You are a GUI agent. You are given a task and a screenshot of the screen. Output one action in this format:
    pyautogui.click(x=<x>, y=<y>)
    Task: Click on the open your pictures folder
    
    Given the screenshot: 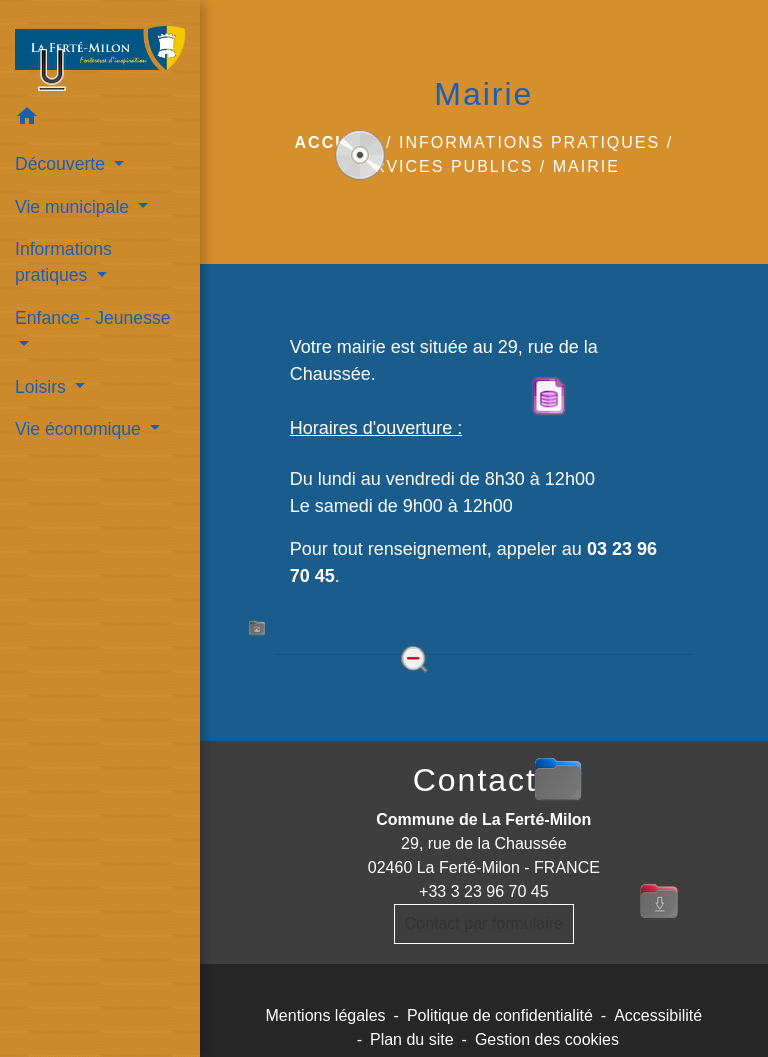 What is the action you would take?
    pyautogui.click(x=257, y=628)
    